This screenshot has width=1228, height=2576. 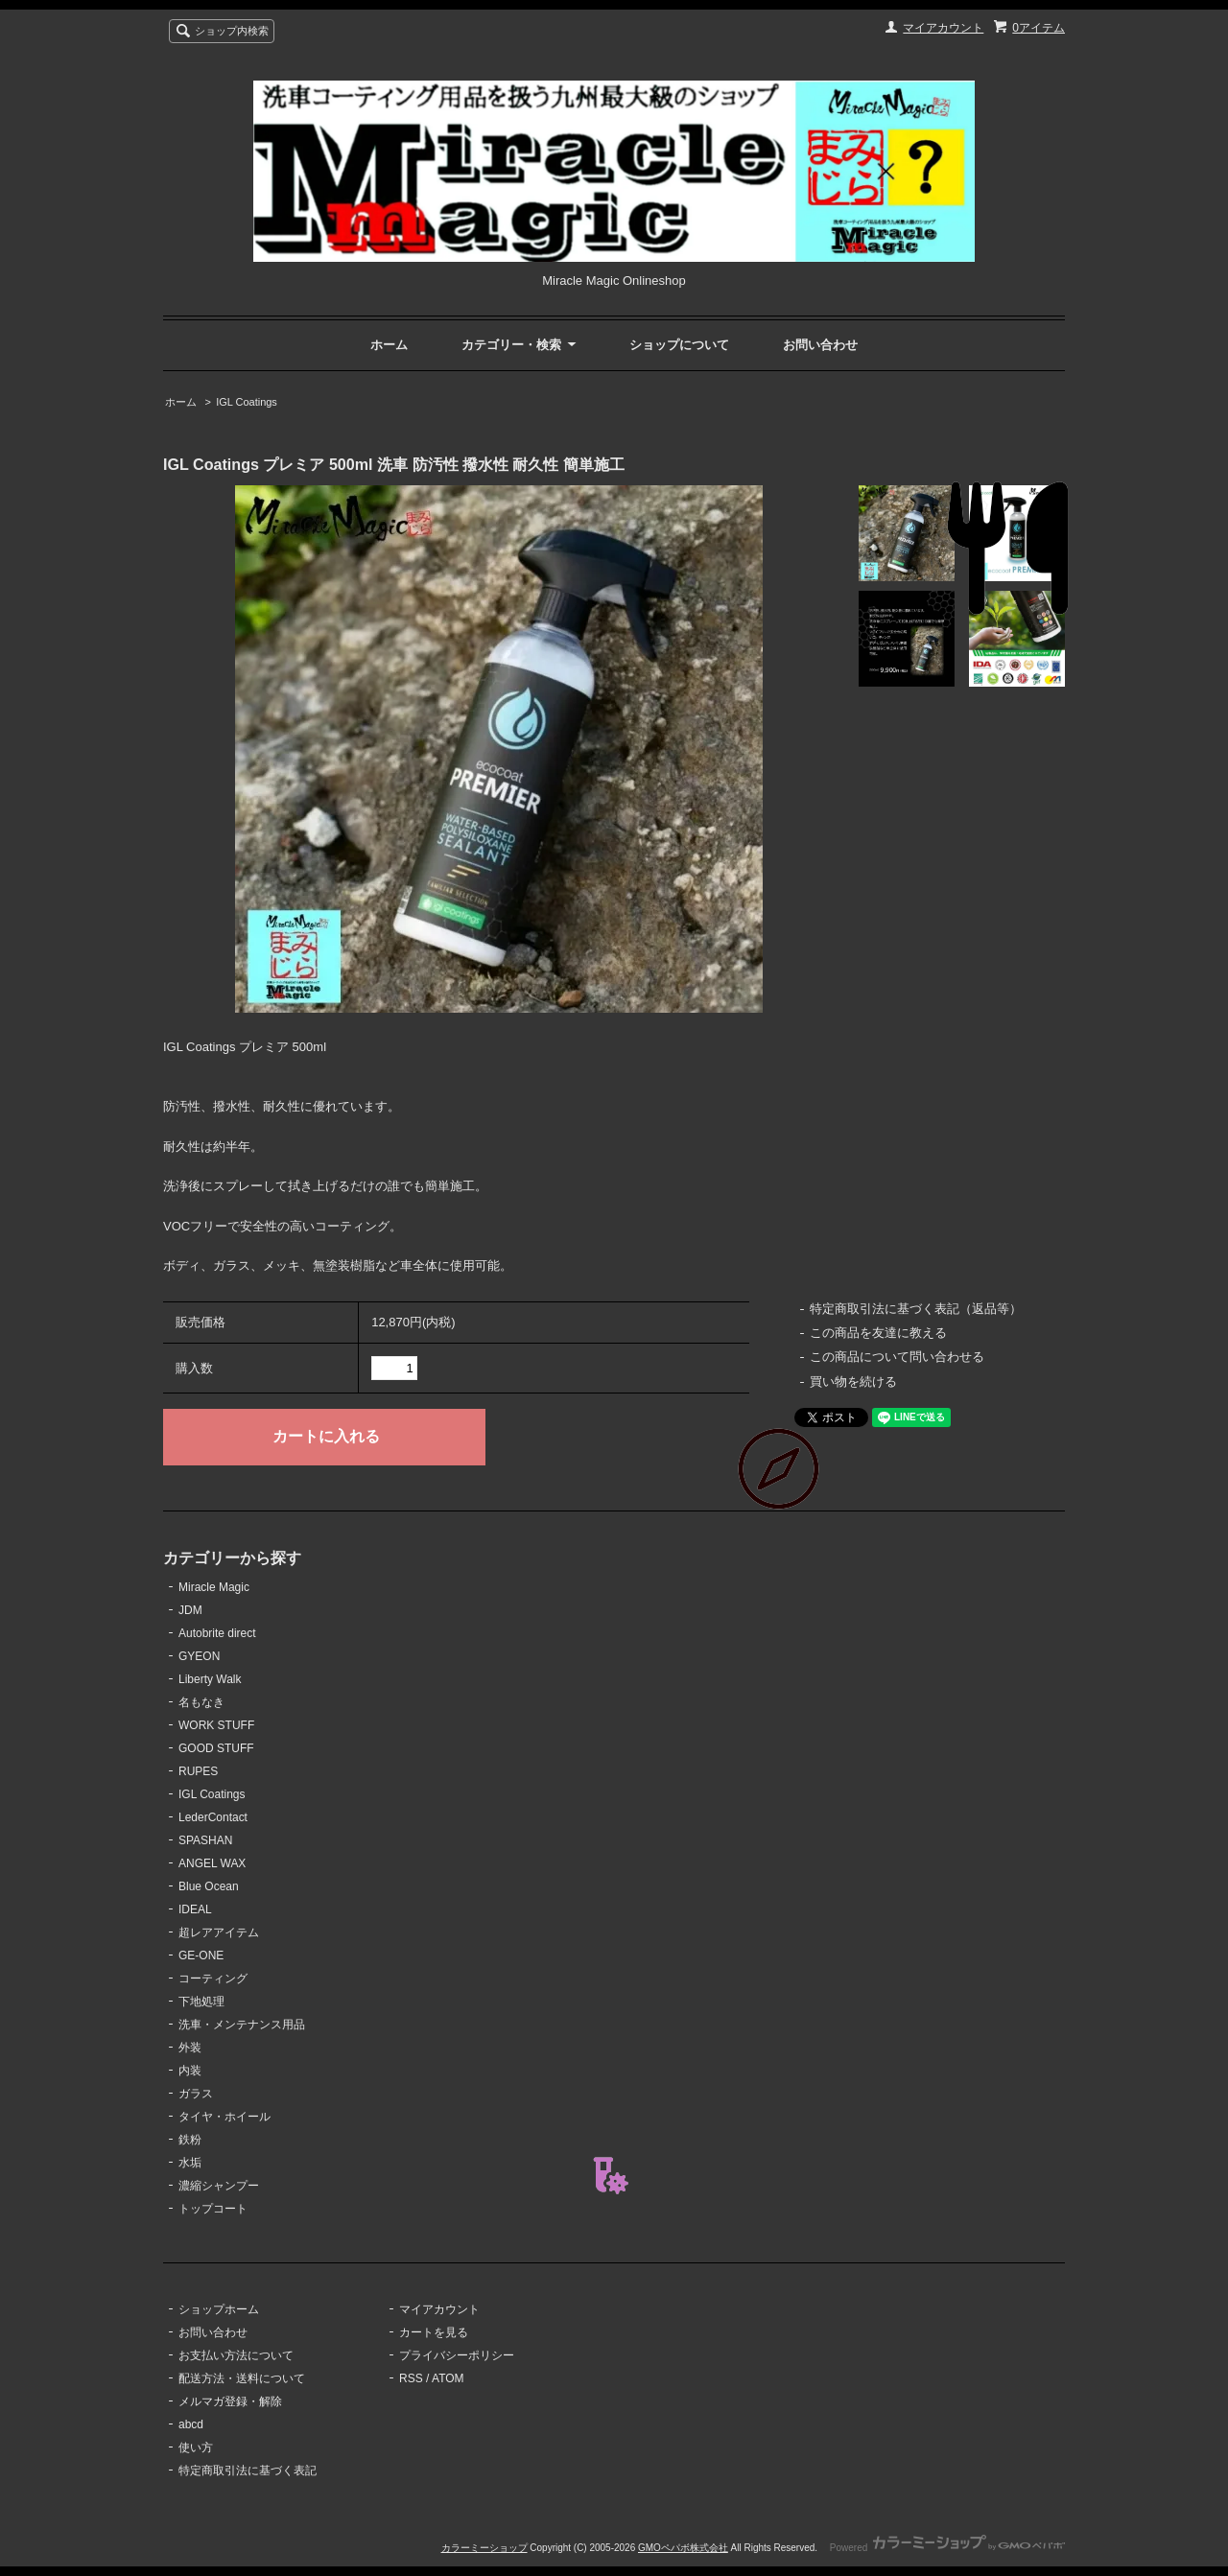 What do you see at coordinates (608, 2174) in the screenshot?
I see `view virus or pathogen test results` at bounding box center [608, 2174].